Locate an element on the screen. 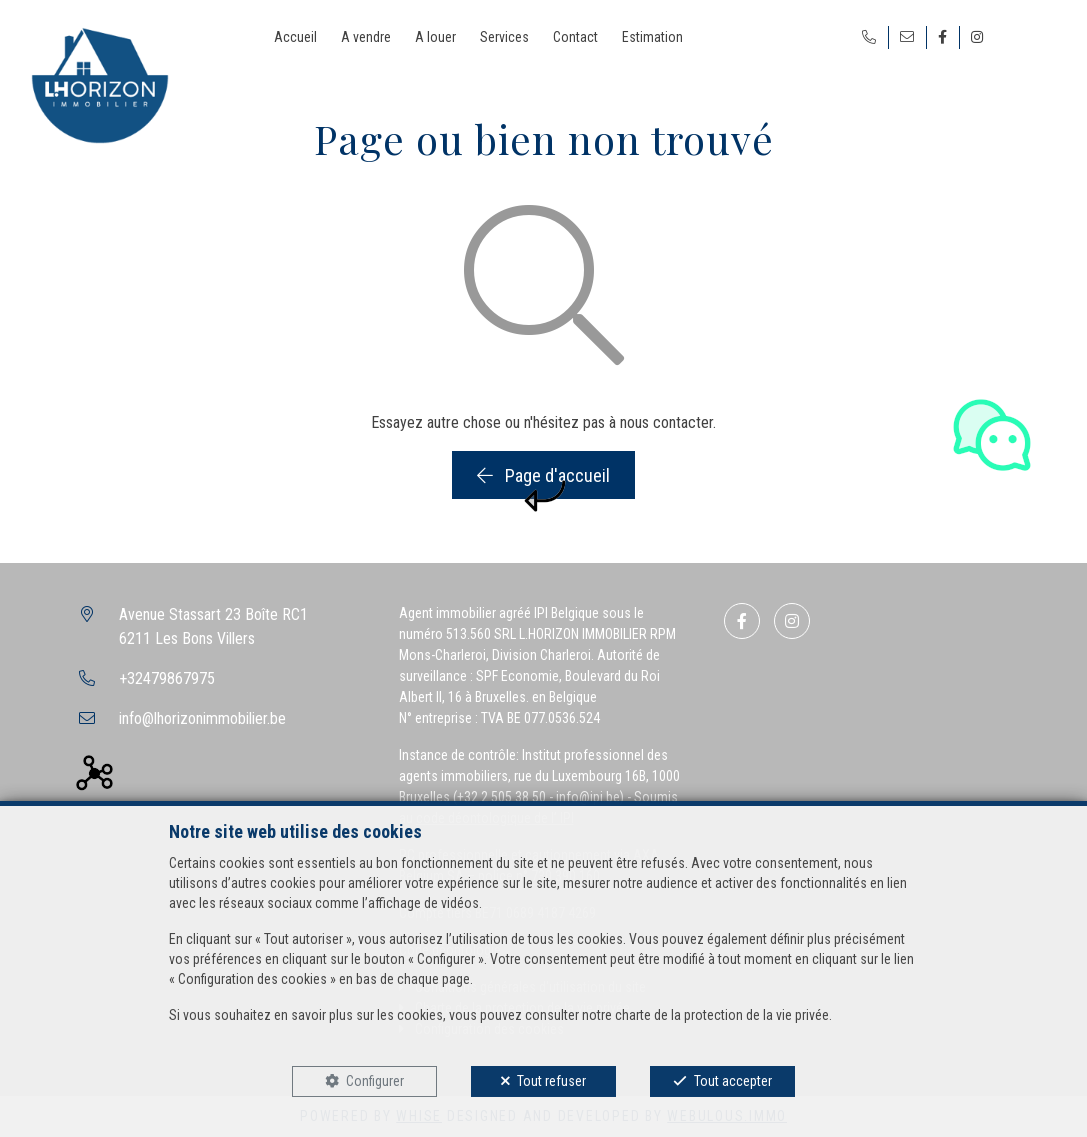 The image size is (1087, 1137). reply to a message or comment is located at coordinates (545, 496).